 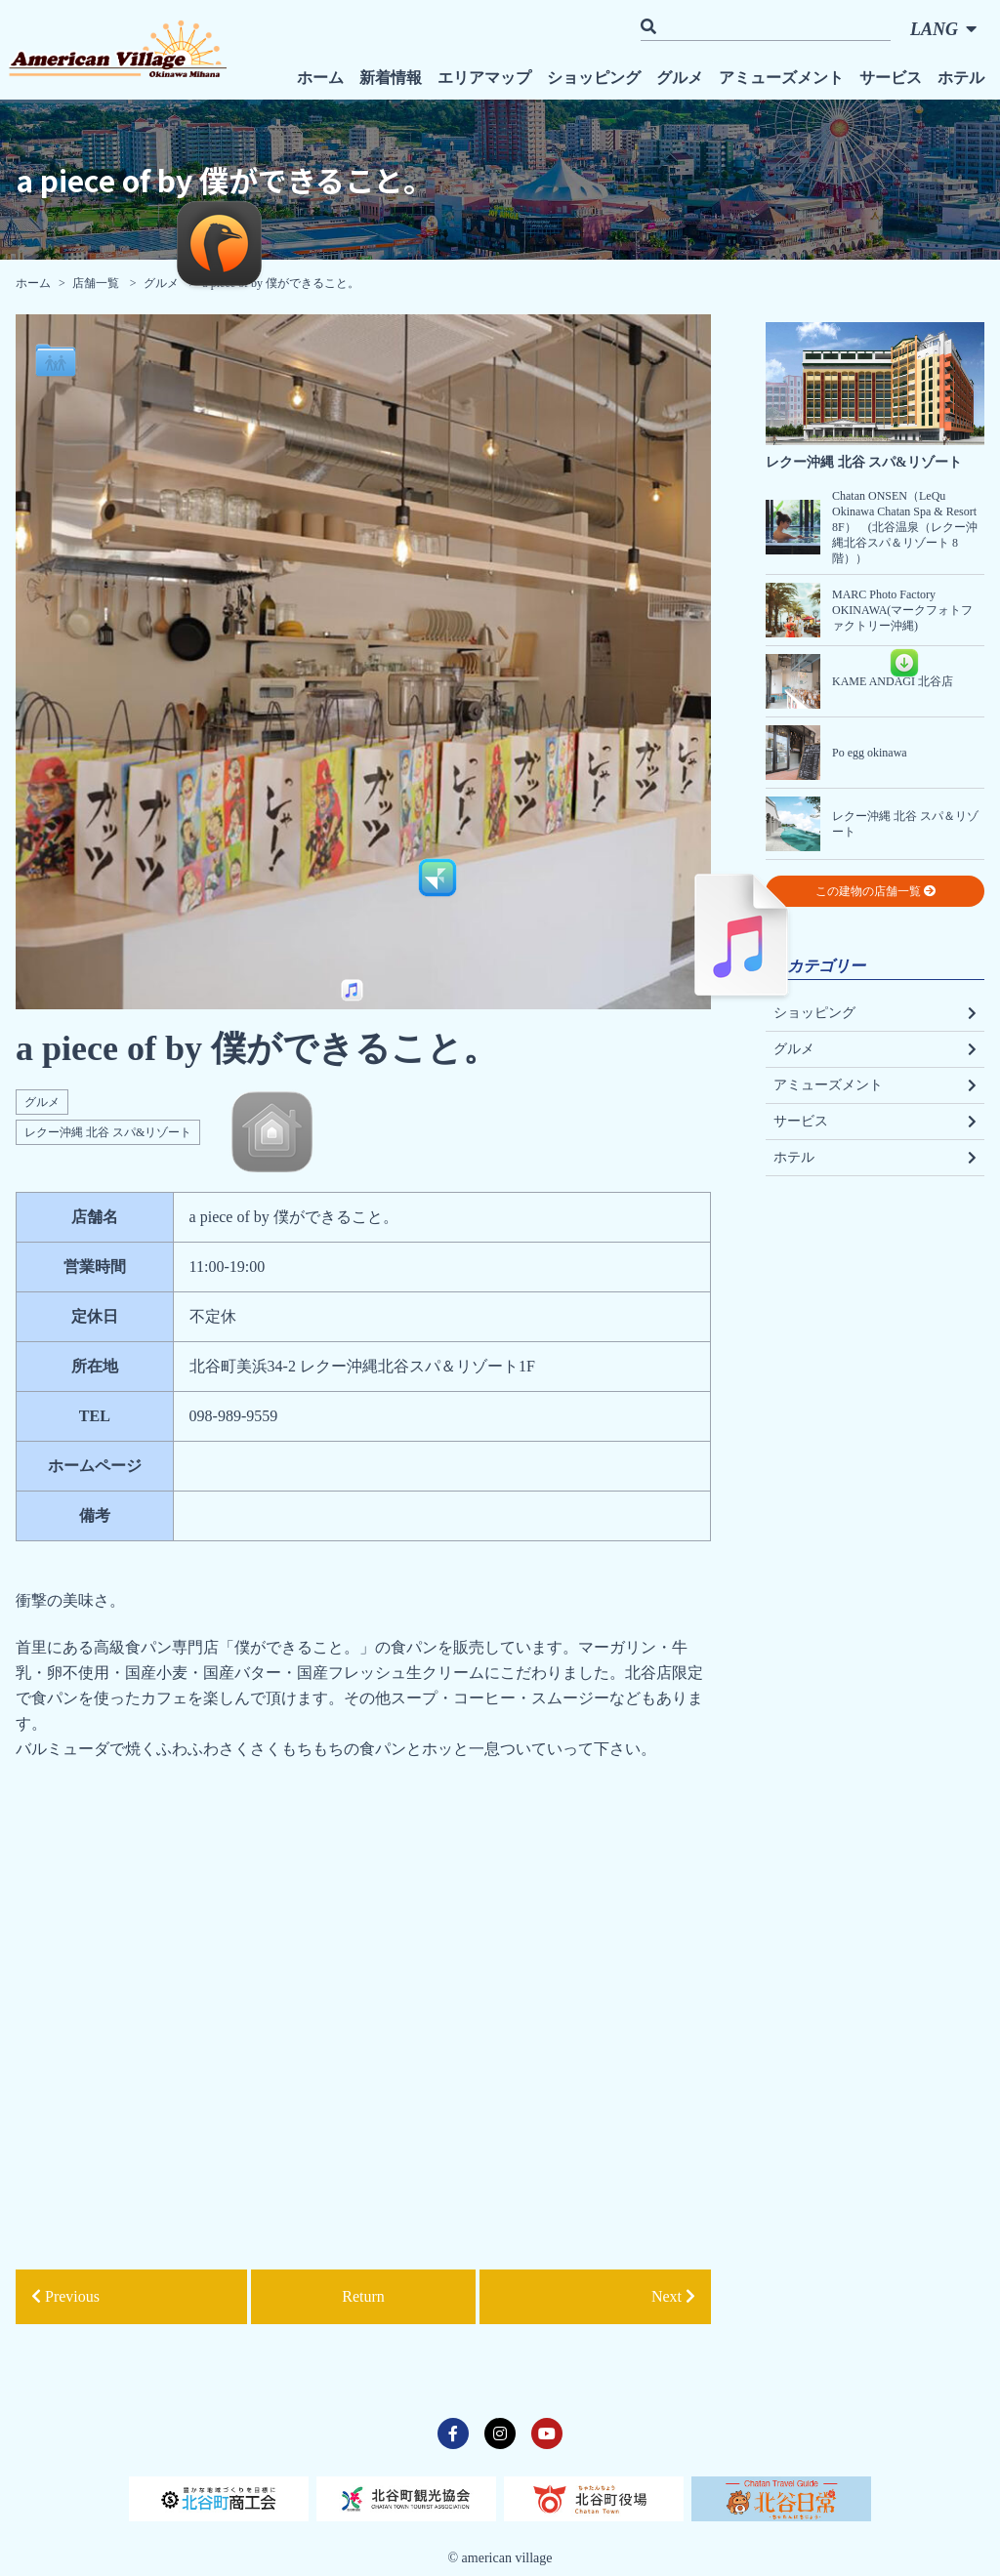 What do you see at coordinates (56, 360) in the screenshot?
I see `open the family shared folder` at bounding box center [56, 360].